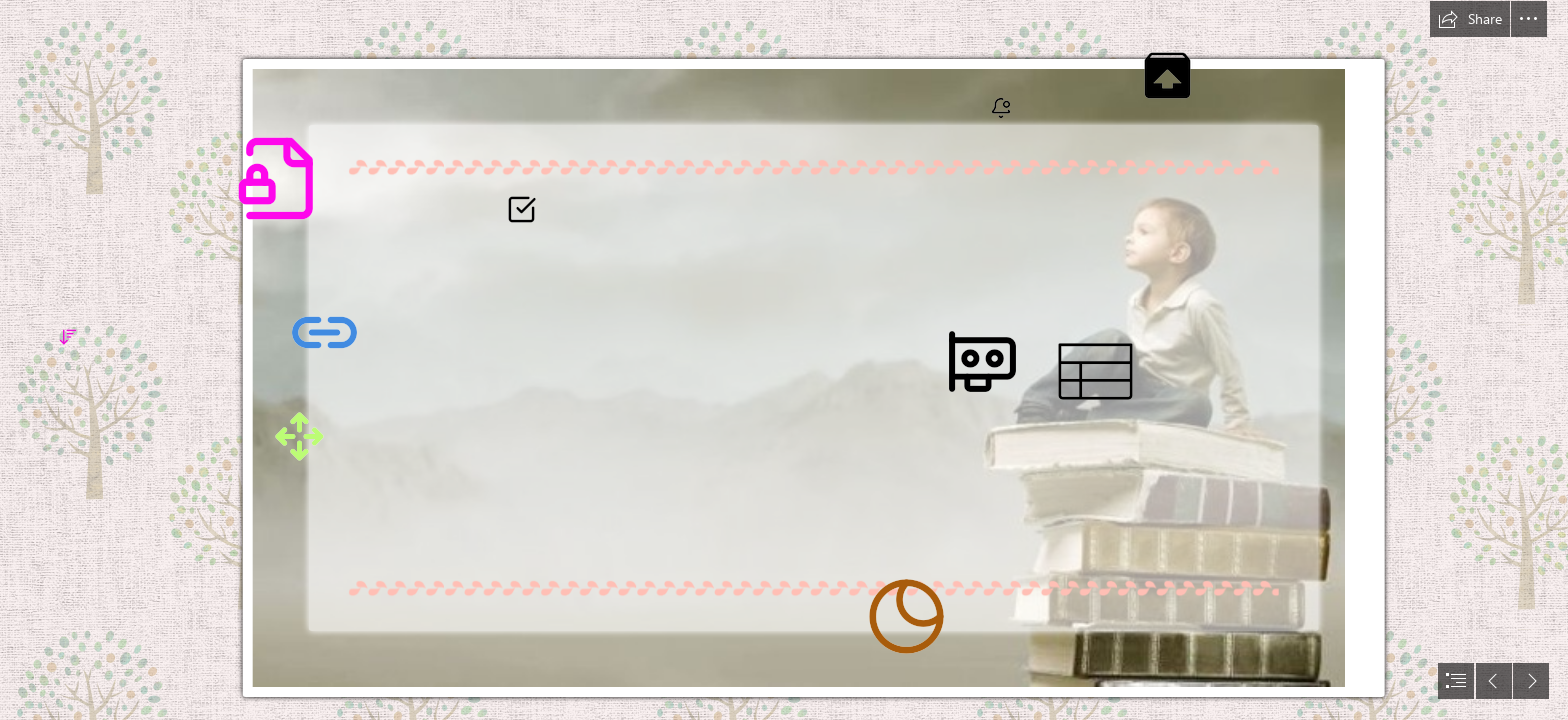 The image size is (1568, 720). Describe the element at coordinates (982, 361) in the screenshot. I see `view graphics card or GPU information` at that location.